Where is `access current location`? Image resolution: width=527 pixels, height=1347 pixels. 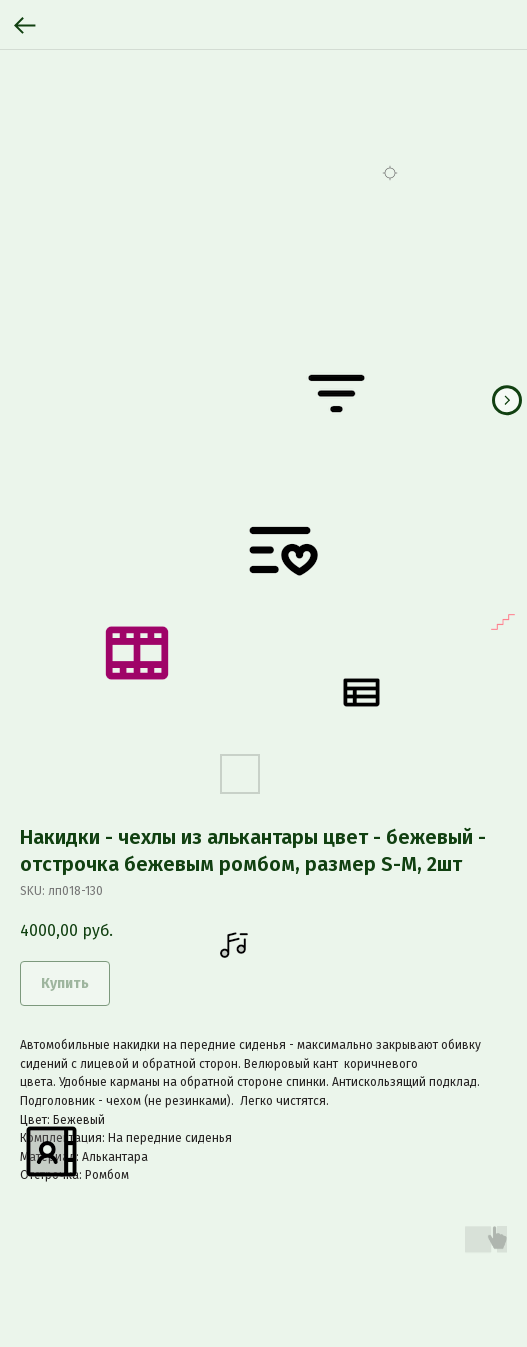
access current location is located at coordinates (390, 173).